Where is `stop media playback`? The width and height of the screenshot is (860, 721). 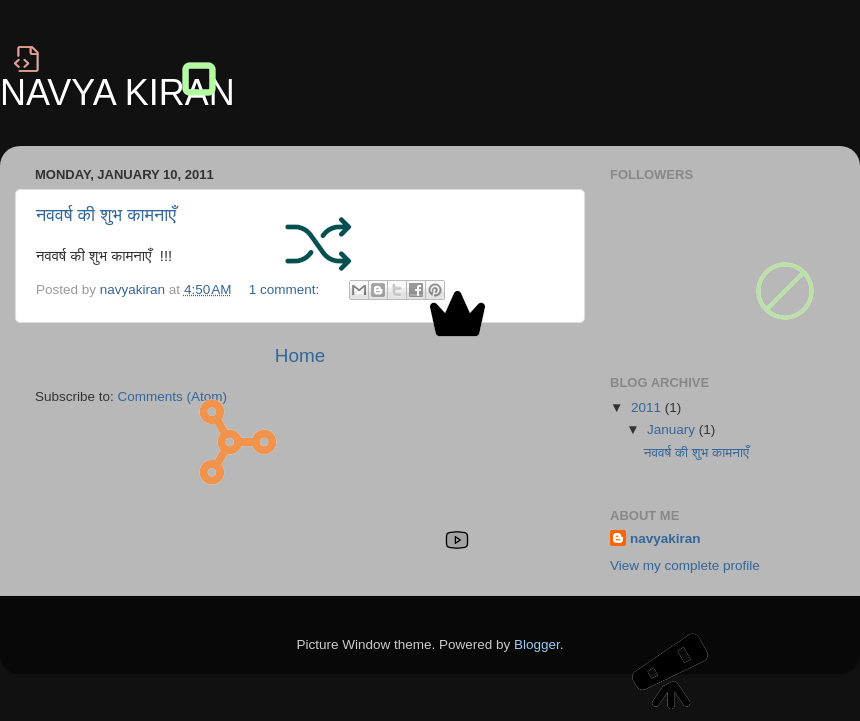
stop media playback is located at coordinates (199, 79).